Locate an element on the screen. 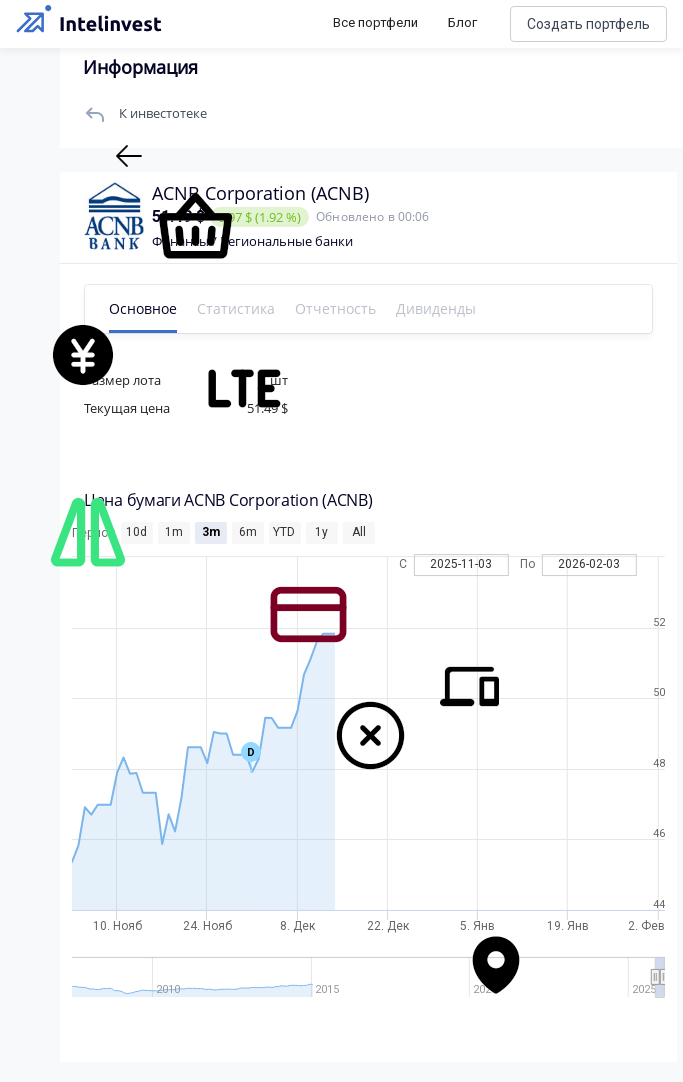  flip image horizontally is located at coordinates (88, 535).